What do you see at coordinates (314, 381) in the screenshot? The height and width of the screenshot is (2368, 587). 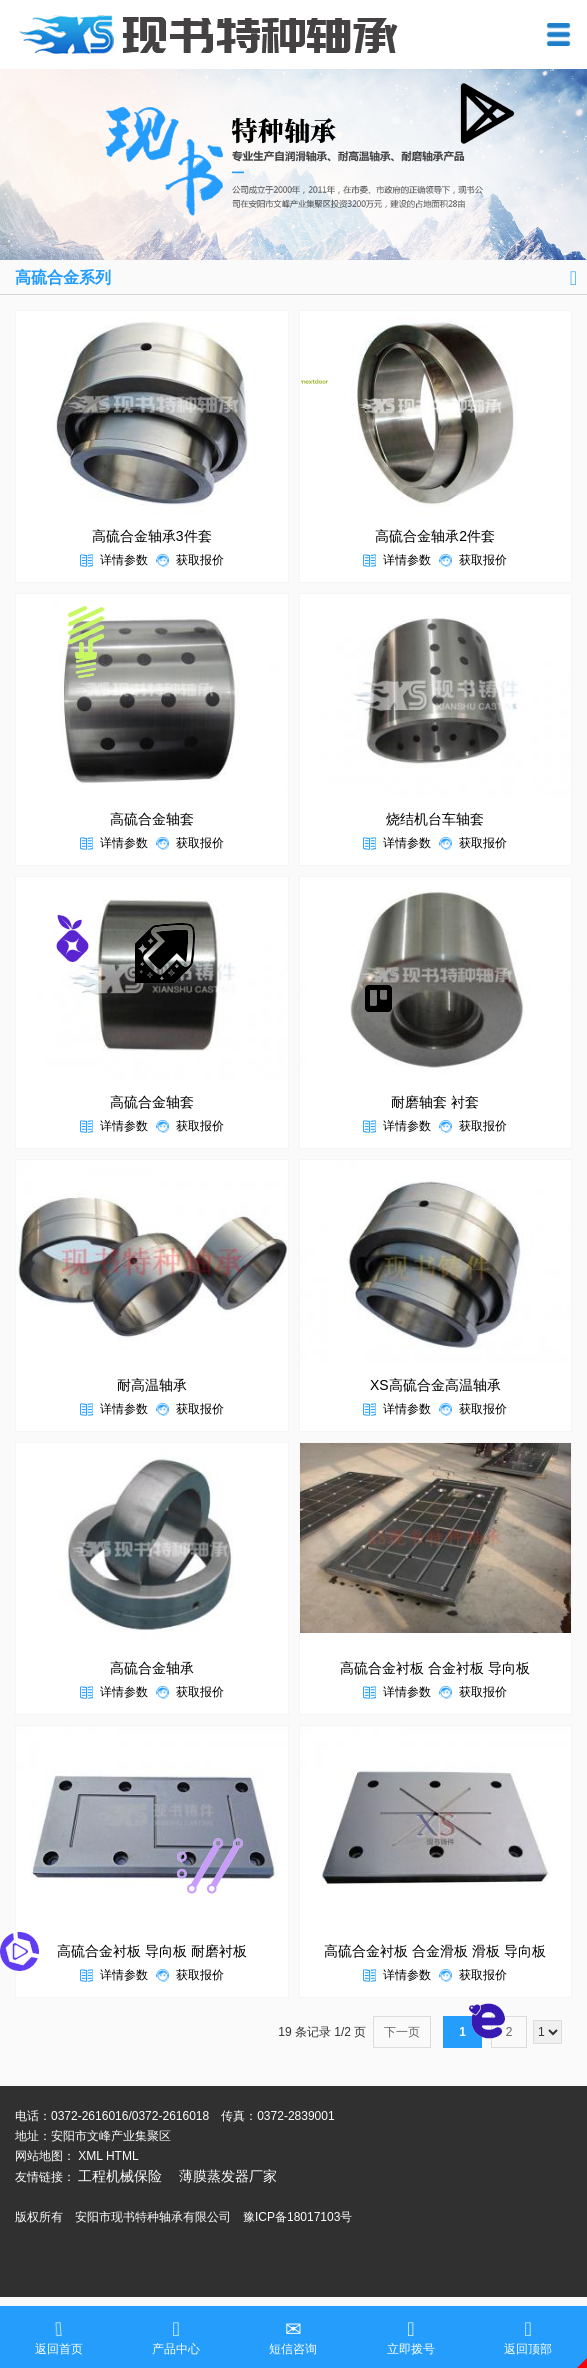 I see `open the nextdoor app` at bounding box center [314, 381].